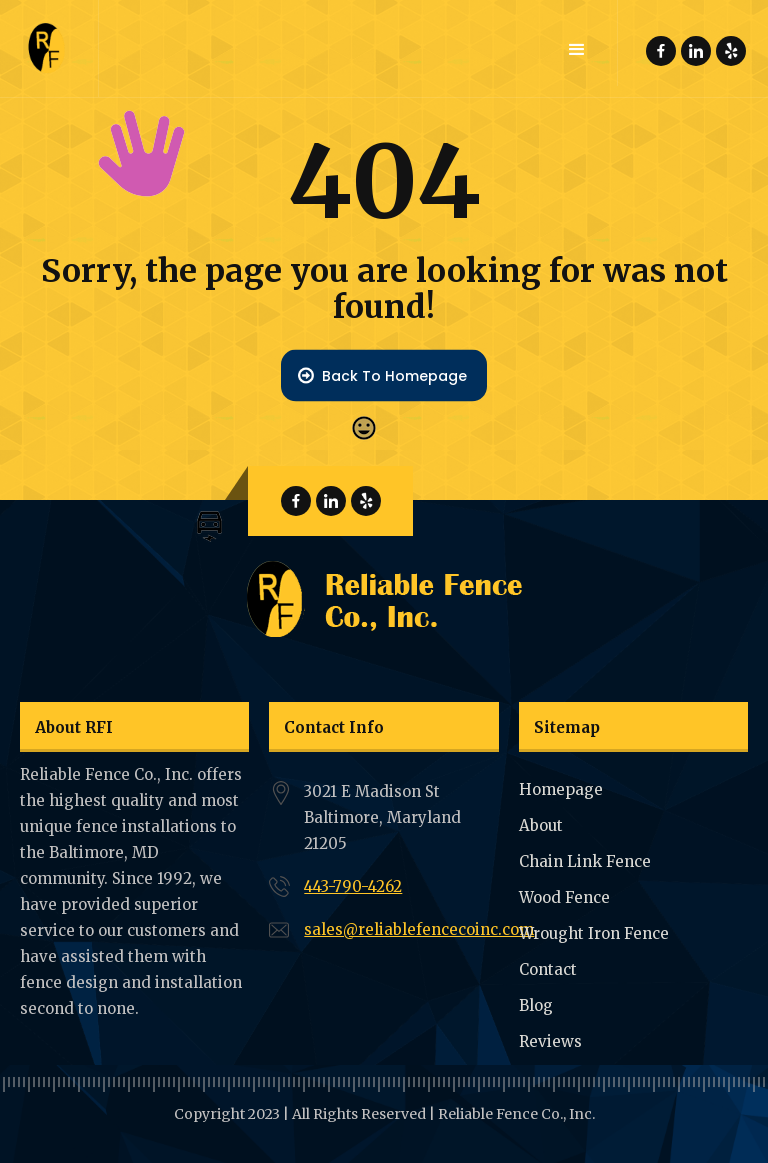  Describe the element at coordinates (209, 526) in the screenshot. I see `find nearby electric vehicle charging stations` at that location.